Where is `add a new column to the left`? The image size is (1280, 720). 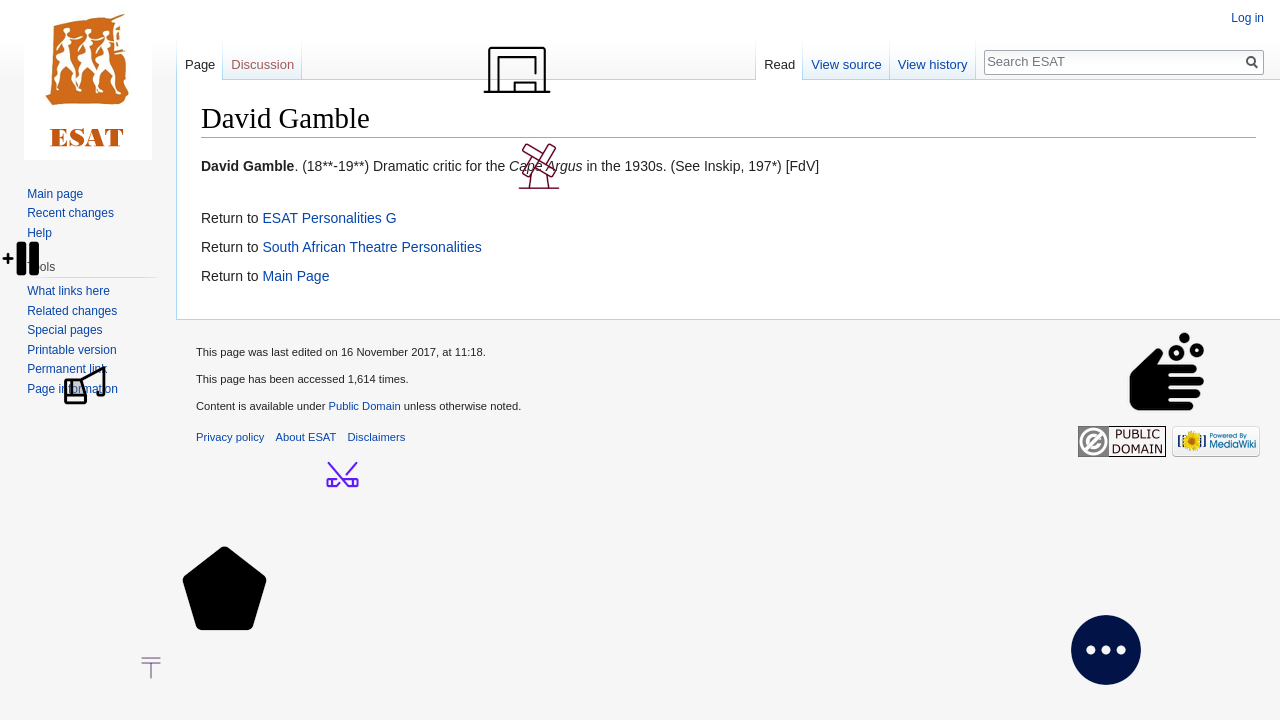 add a new column to the left is located at coordinates (23, 258).